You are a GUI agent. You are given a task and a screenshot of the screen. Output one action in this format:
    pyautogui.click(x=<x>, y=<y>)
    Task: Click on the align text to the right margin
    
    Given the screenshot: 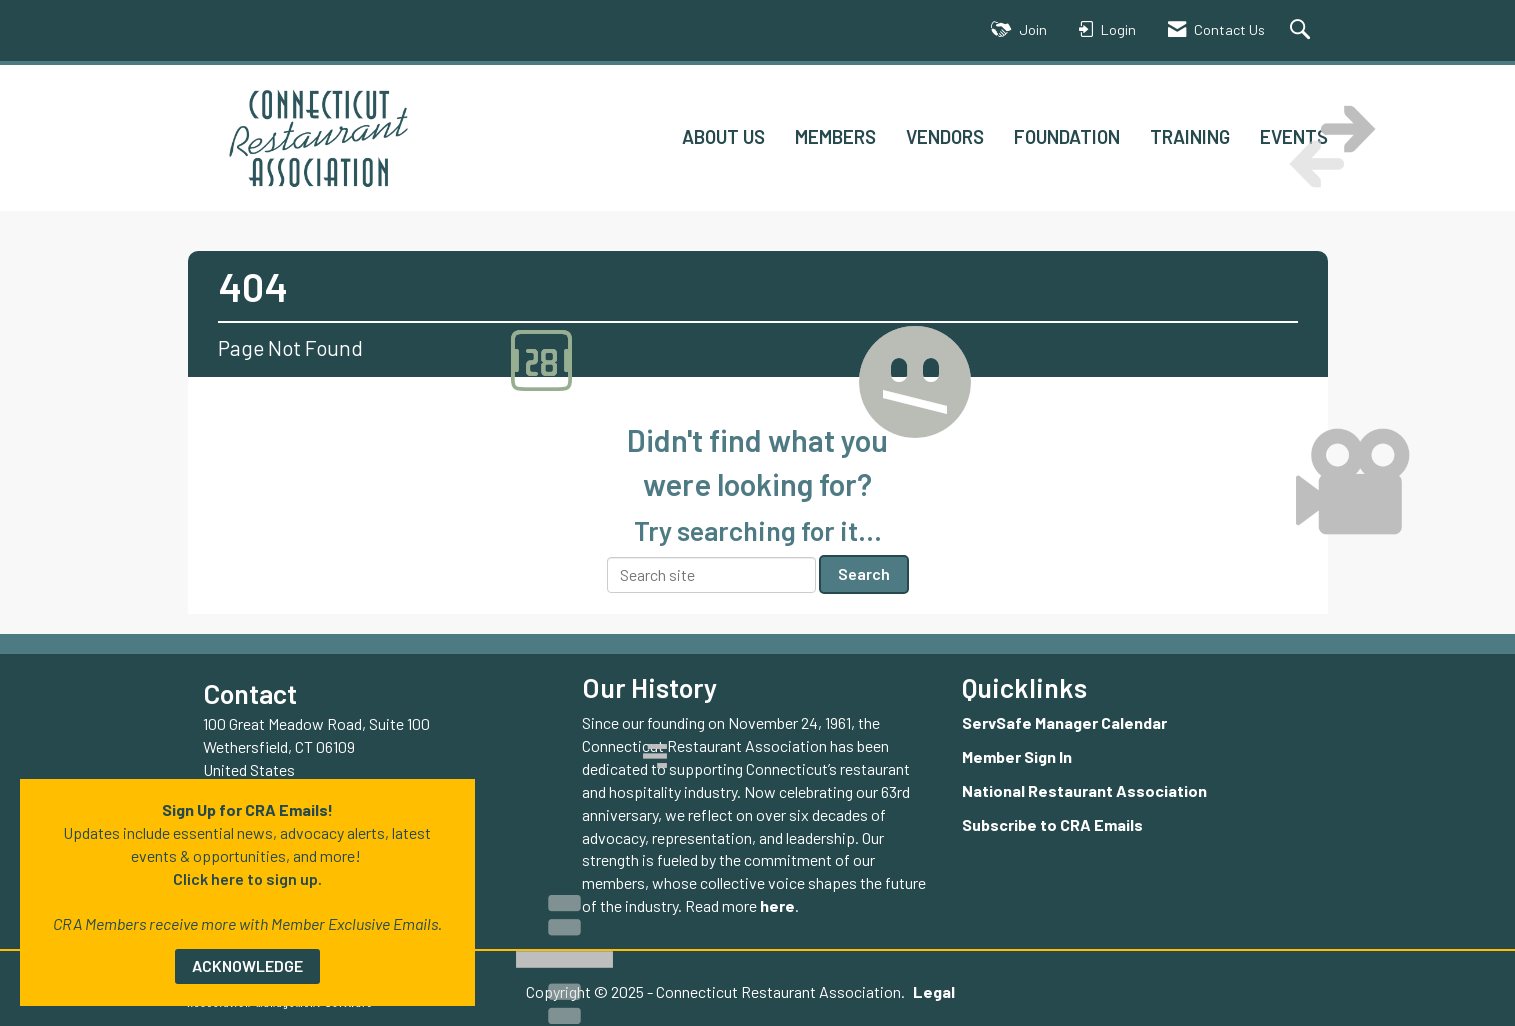 What is the action you would take?
    pyautogui.click(x=655, y=756)
    